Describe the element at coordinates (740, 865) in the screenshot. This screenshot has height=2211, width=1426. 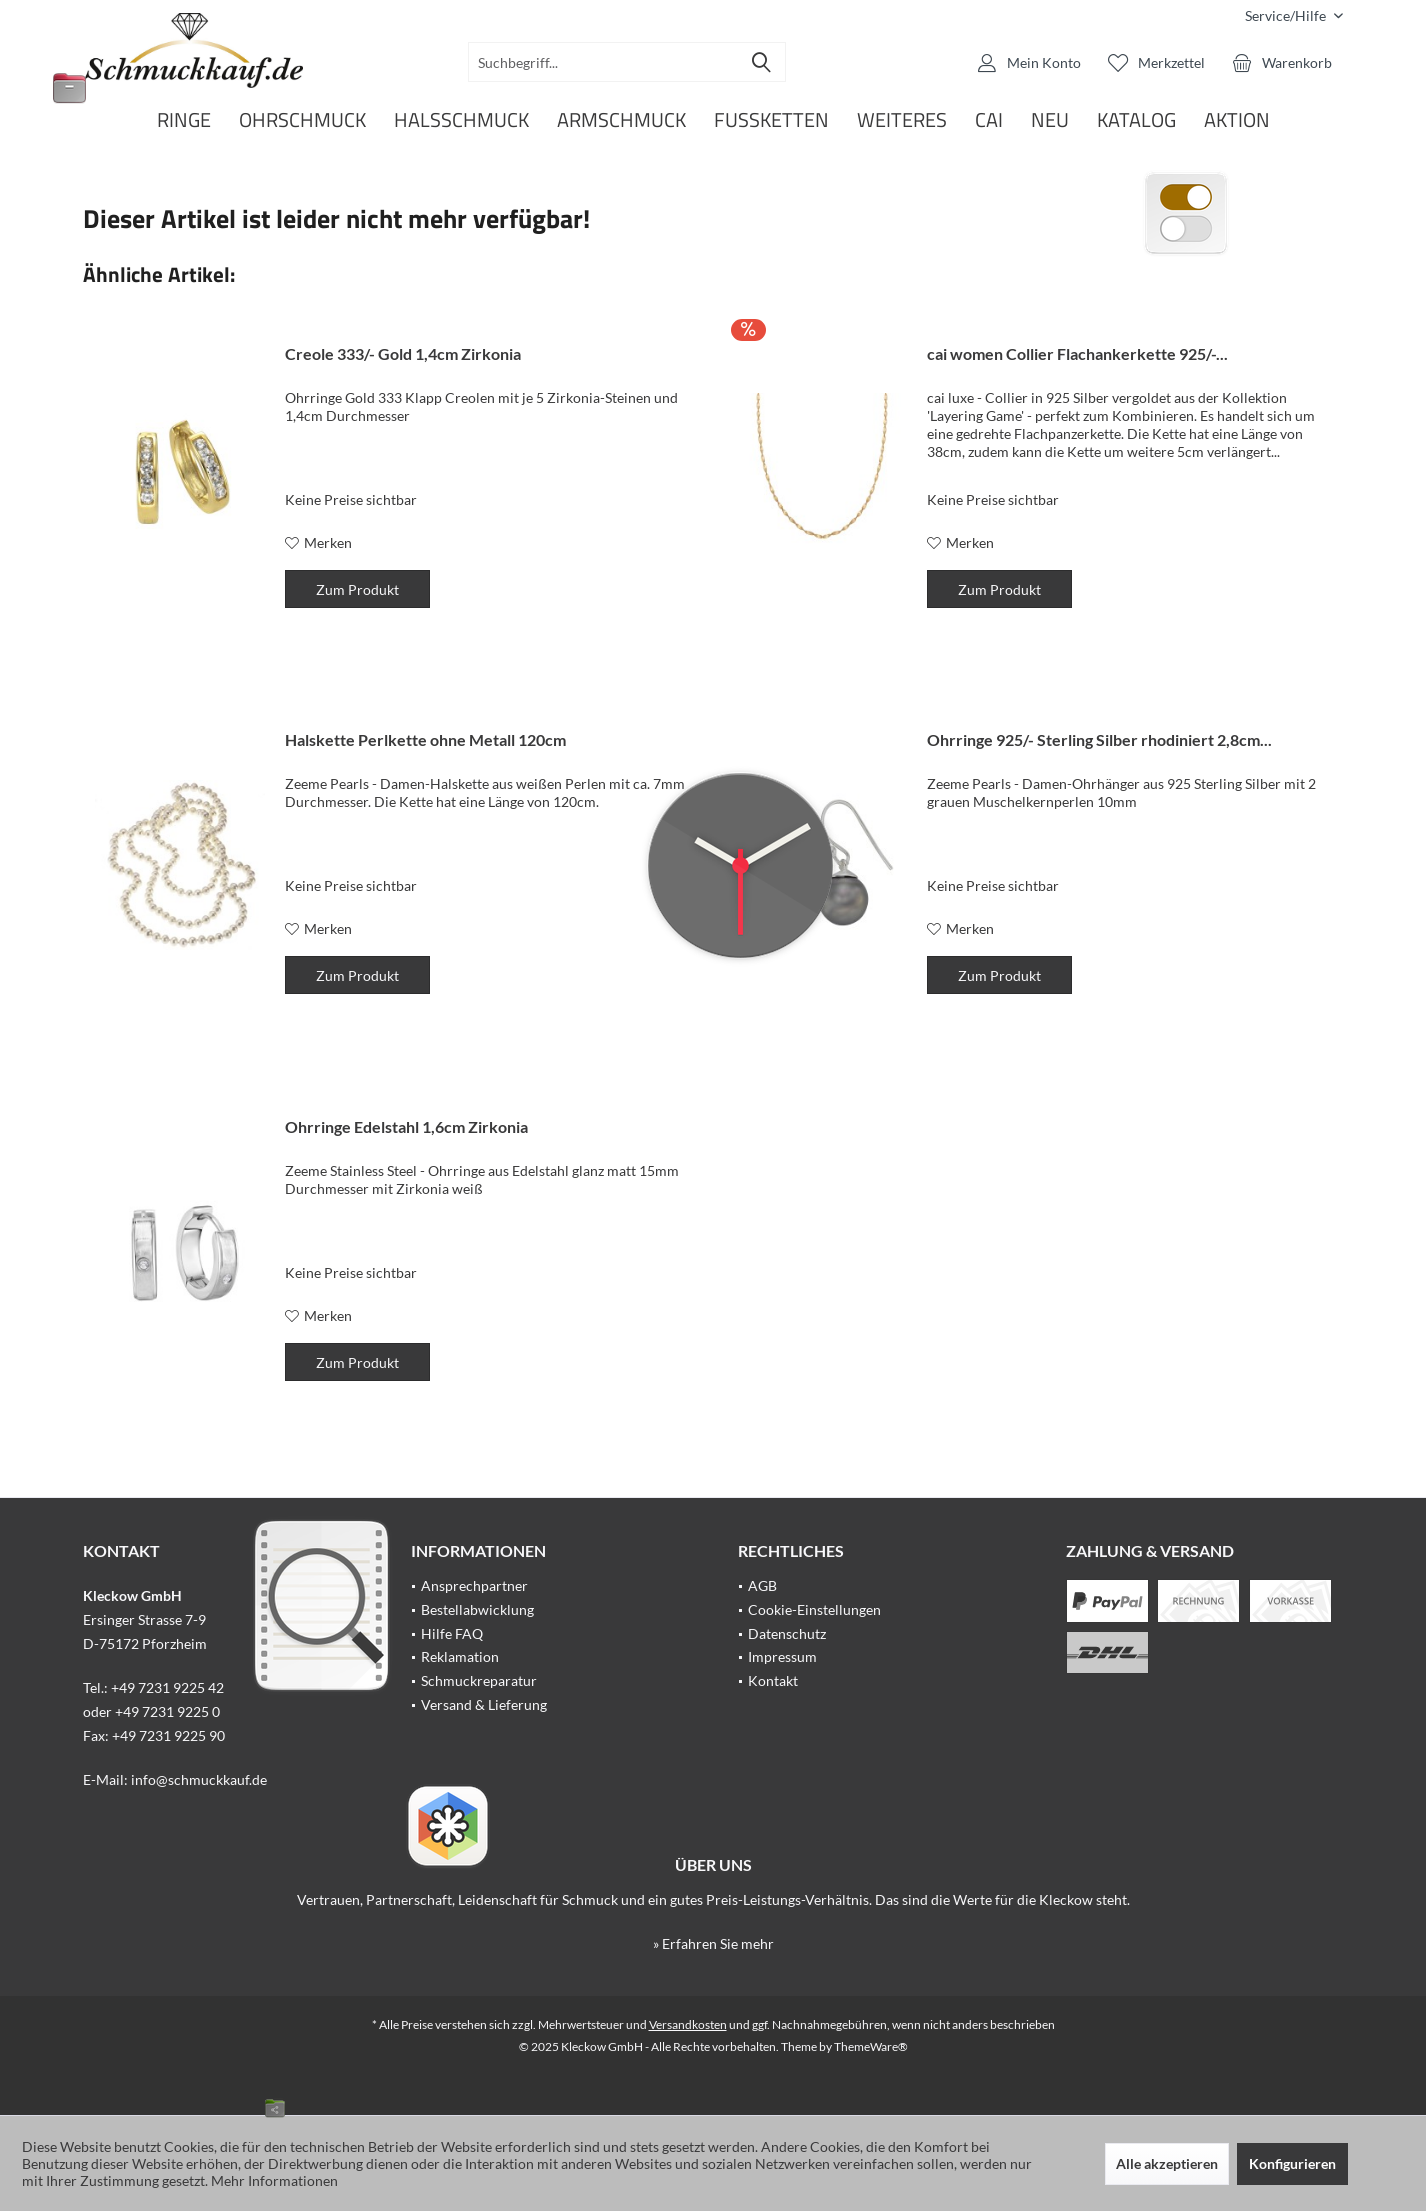
I see `open the clocks app` at that location.